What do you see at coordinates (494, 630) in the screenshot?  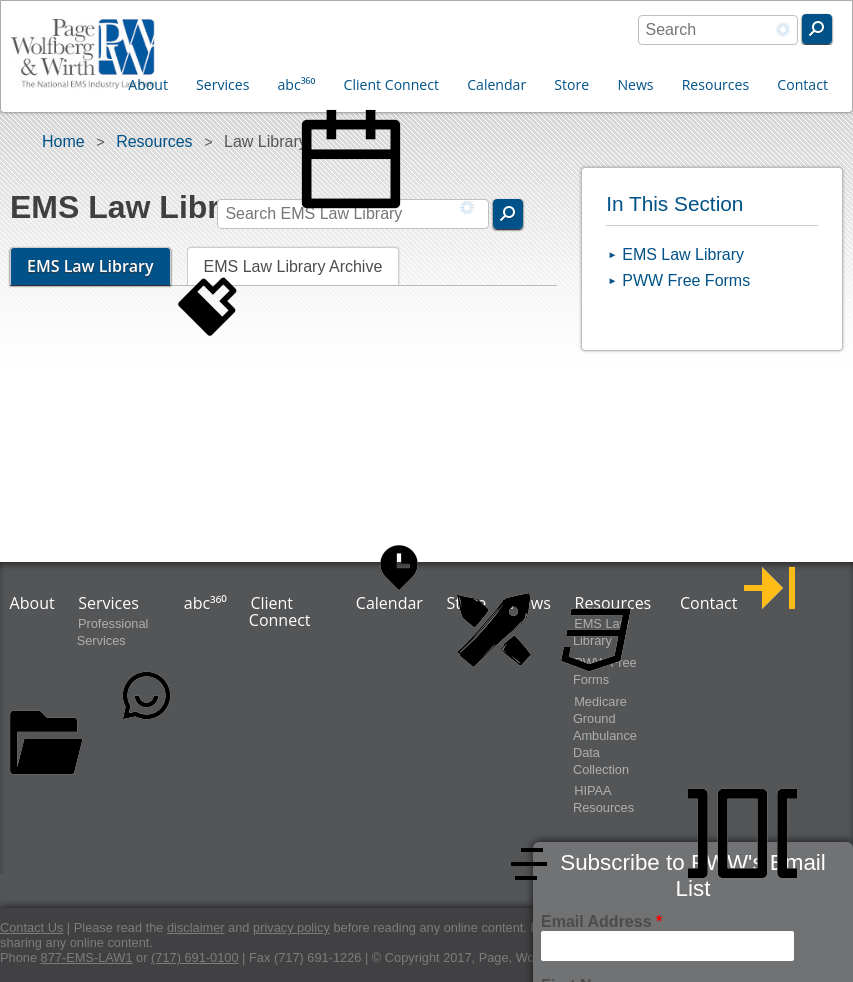 I see `open excalidraw whiteboard app` at bounding box center [494, 630].